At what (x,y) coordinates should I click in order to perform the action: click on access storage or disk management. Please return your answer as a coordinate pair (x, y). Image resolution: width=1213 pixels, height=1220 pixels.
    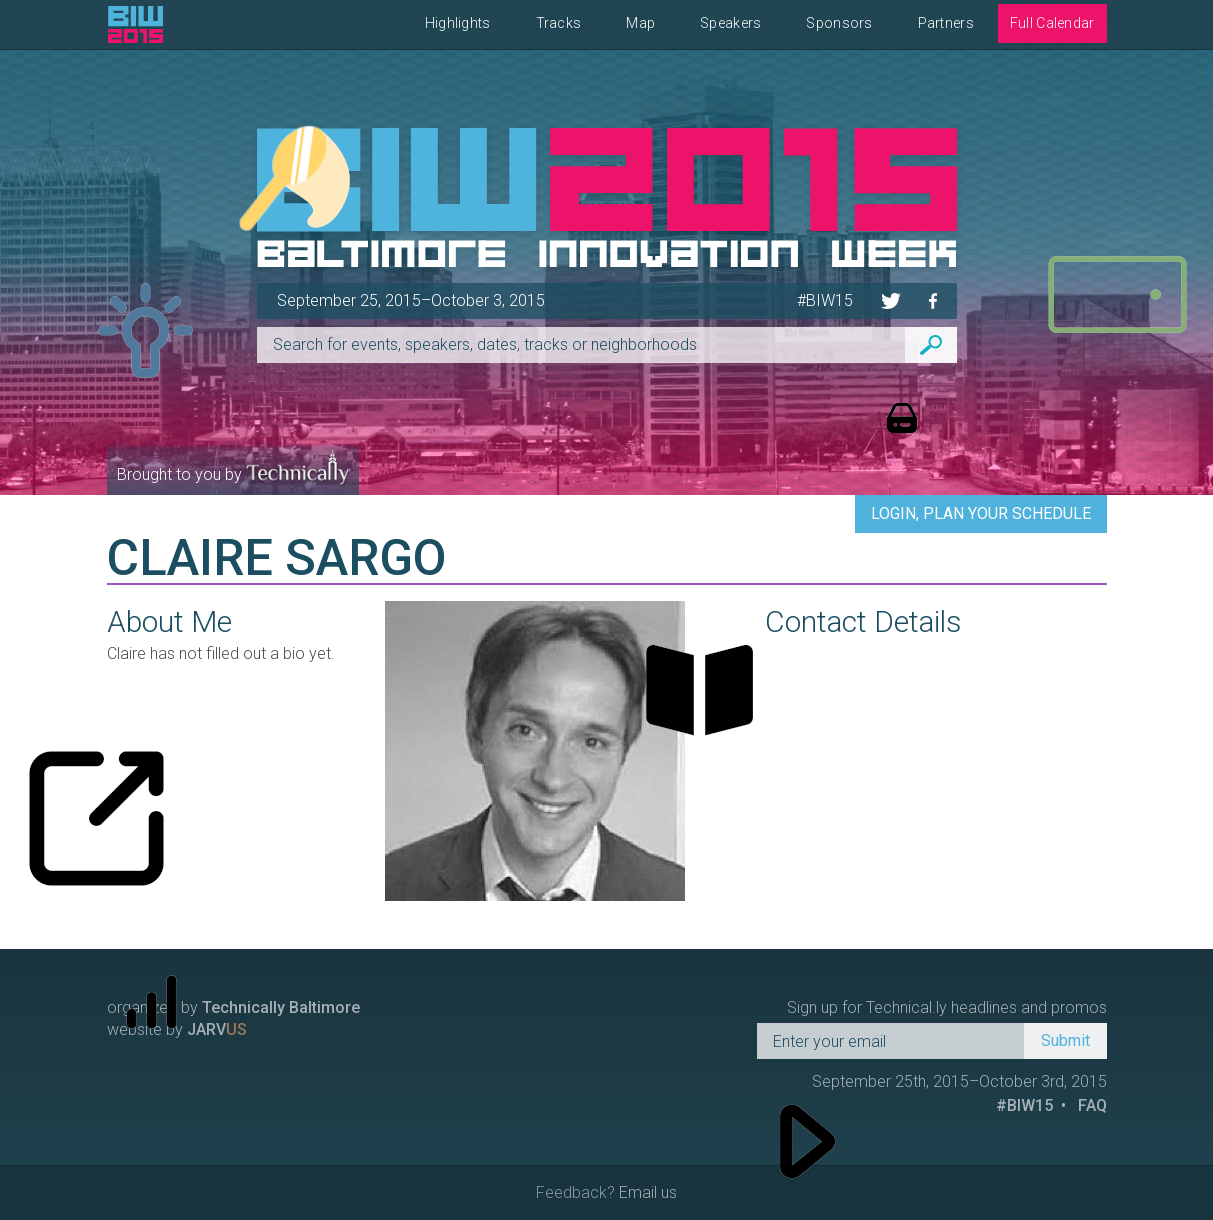
    Looking at the image, I should click on (1117, 294).